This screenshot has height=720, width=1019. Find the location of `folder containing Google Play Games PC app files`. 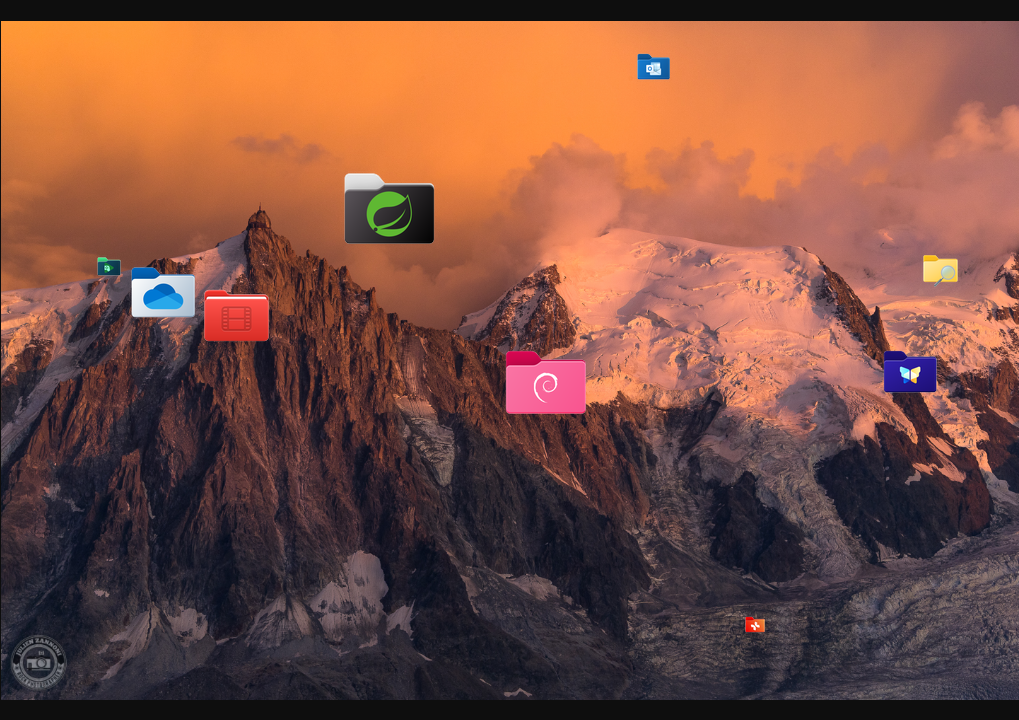

folder containing Google Play Games PC app files is located at coordinates (109, 267).